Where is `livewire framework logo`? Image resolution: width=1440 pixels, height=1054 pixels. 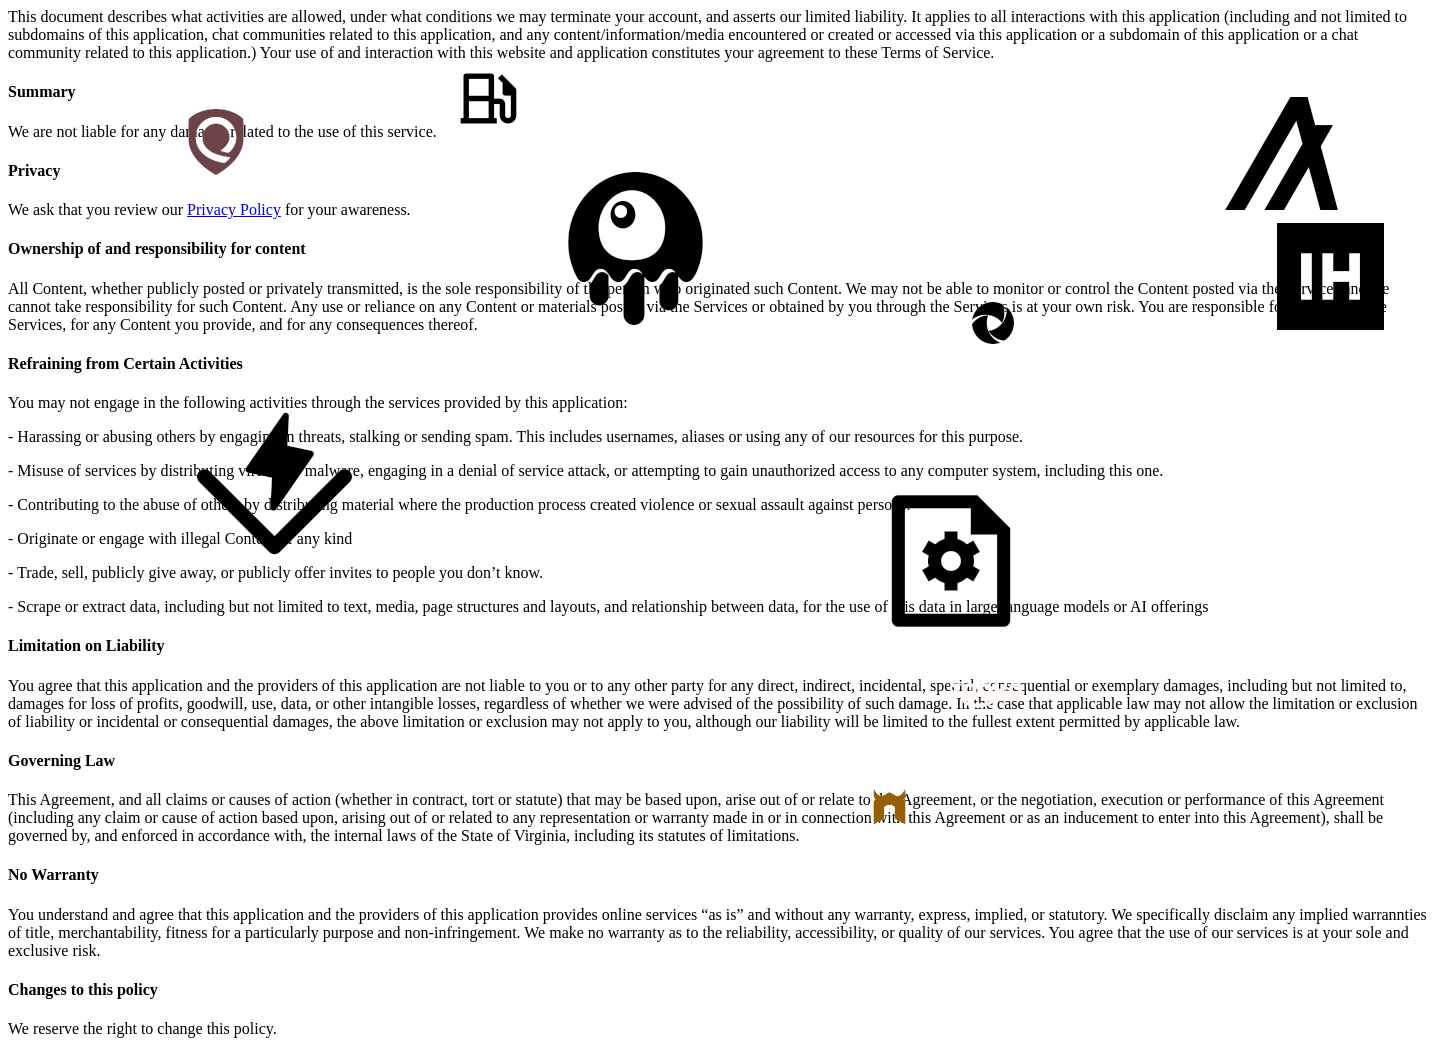
livewire framework logo is located at coordinates (635, 248).